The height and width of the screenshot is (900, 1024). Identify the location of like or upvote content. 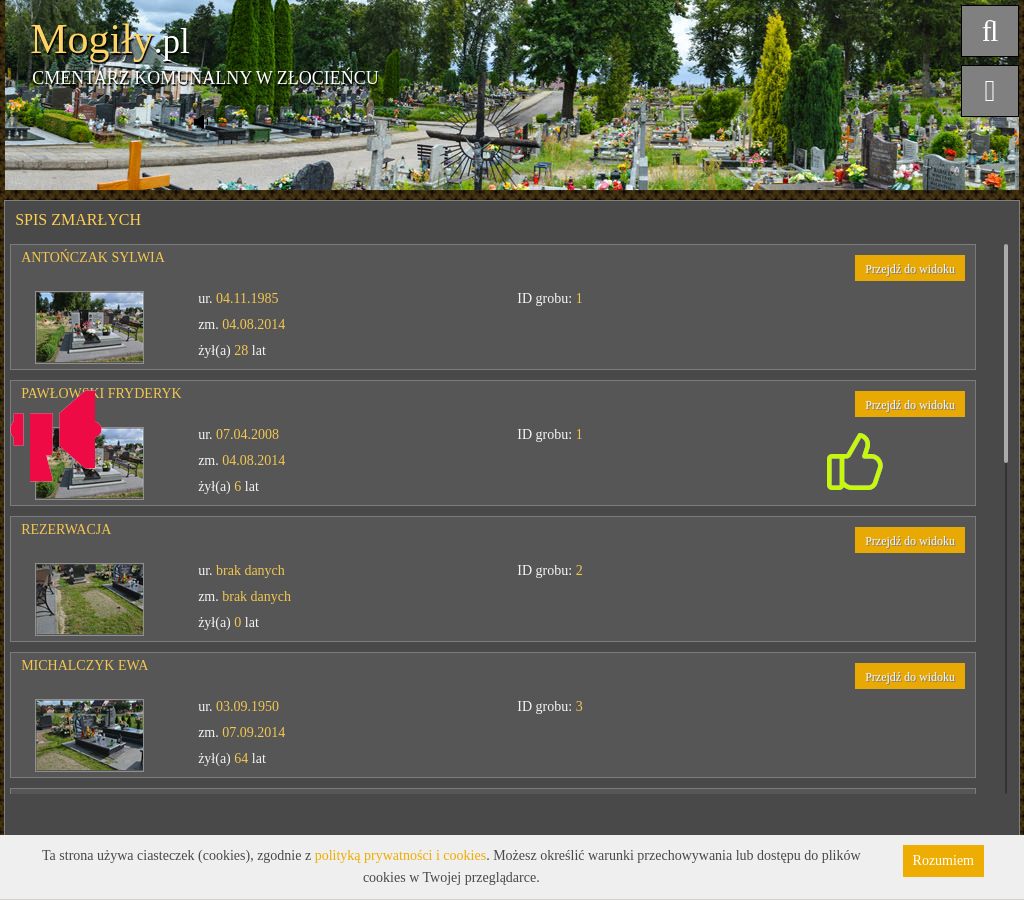
(854, 463).